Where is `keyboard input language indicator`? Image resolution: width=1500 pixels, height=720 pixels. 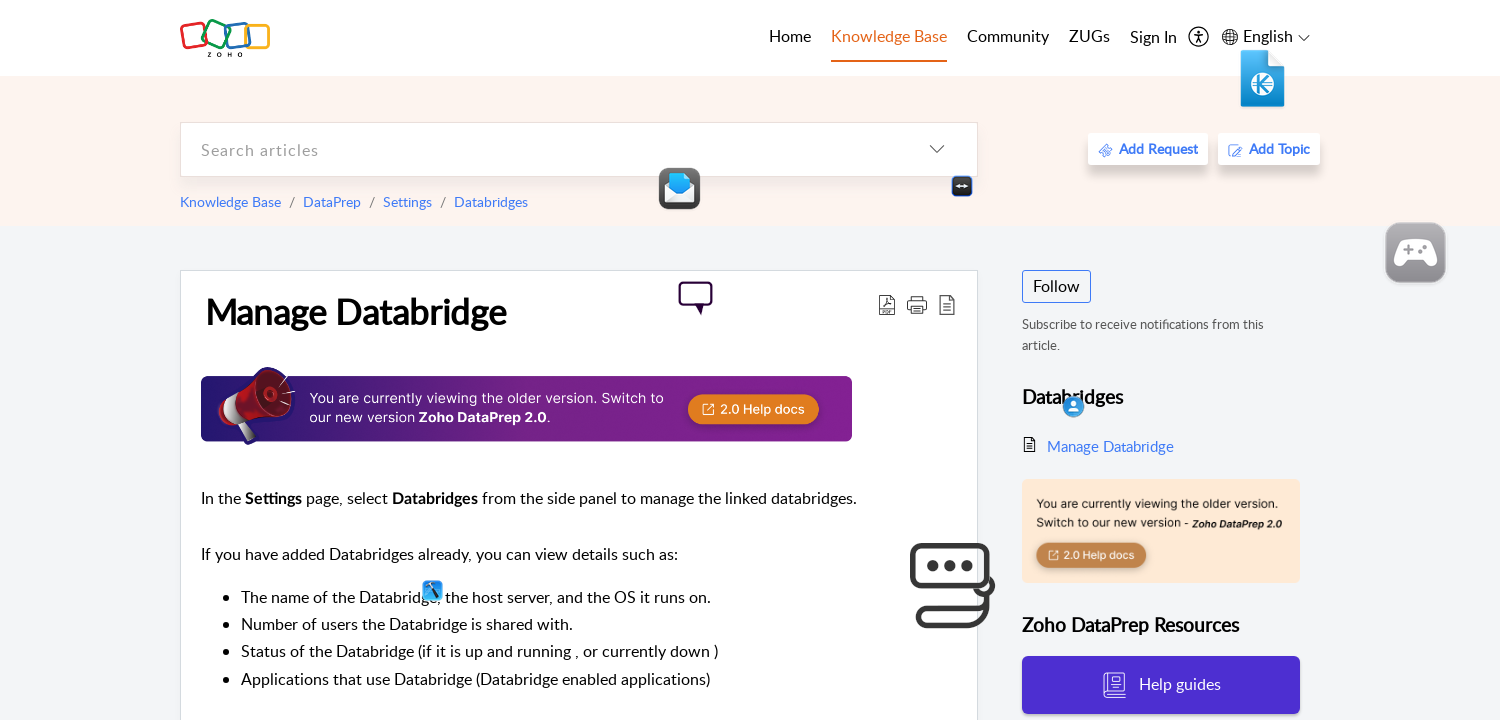 keyboard input language indicator is located at coordinates (695, 298).